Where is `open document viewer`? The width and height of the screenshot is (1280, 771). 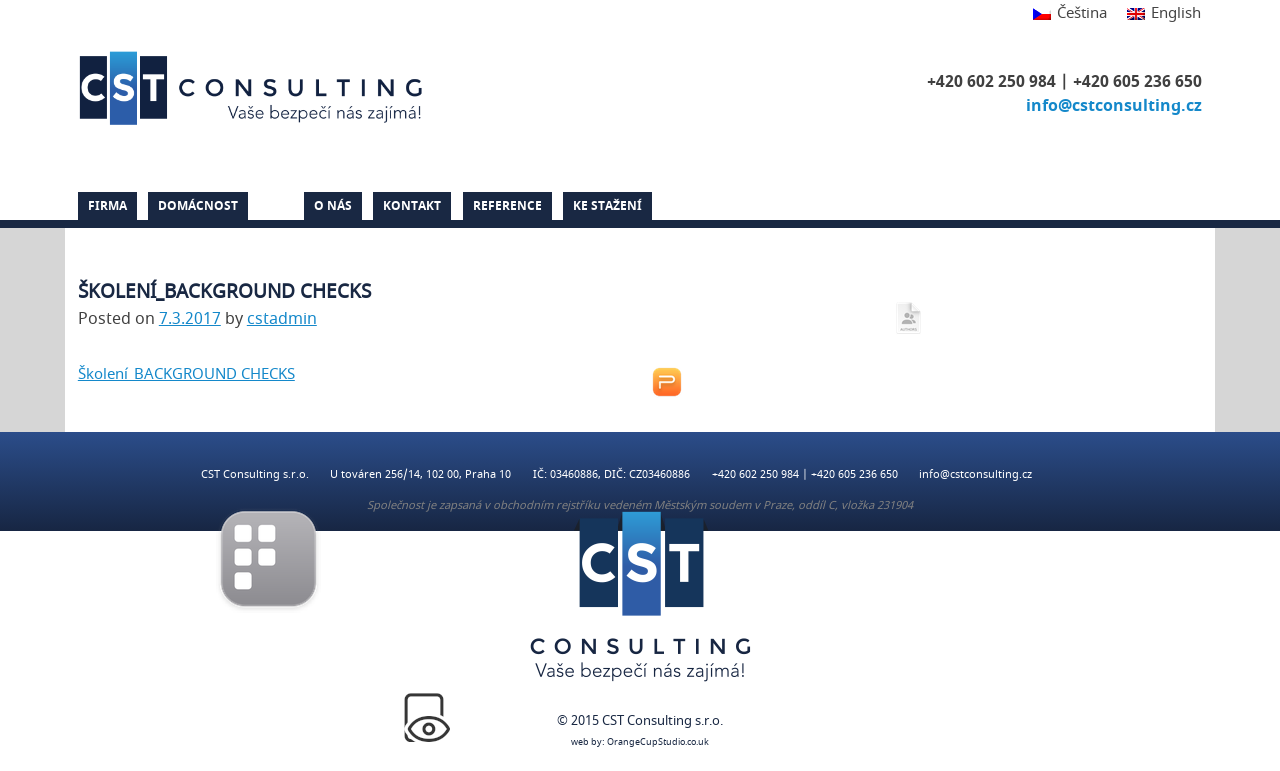 open document viewer is located at coordinates (424, 716).